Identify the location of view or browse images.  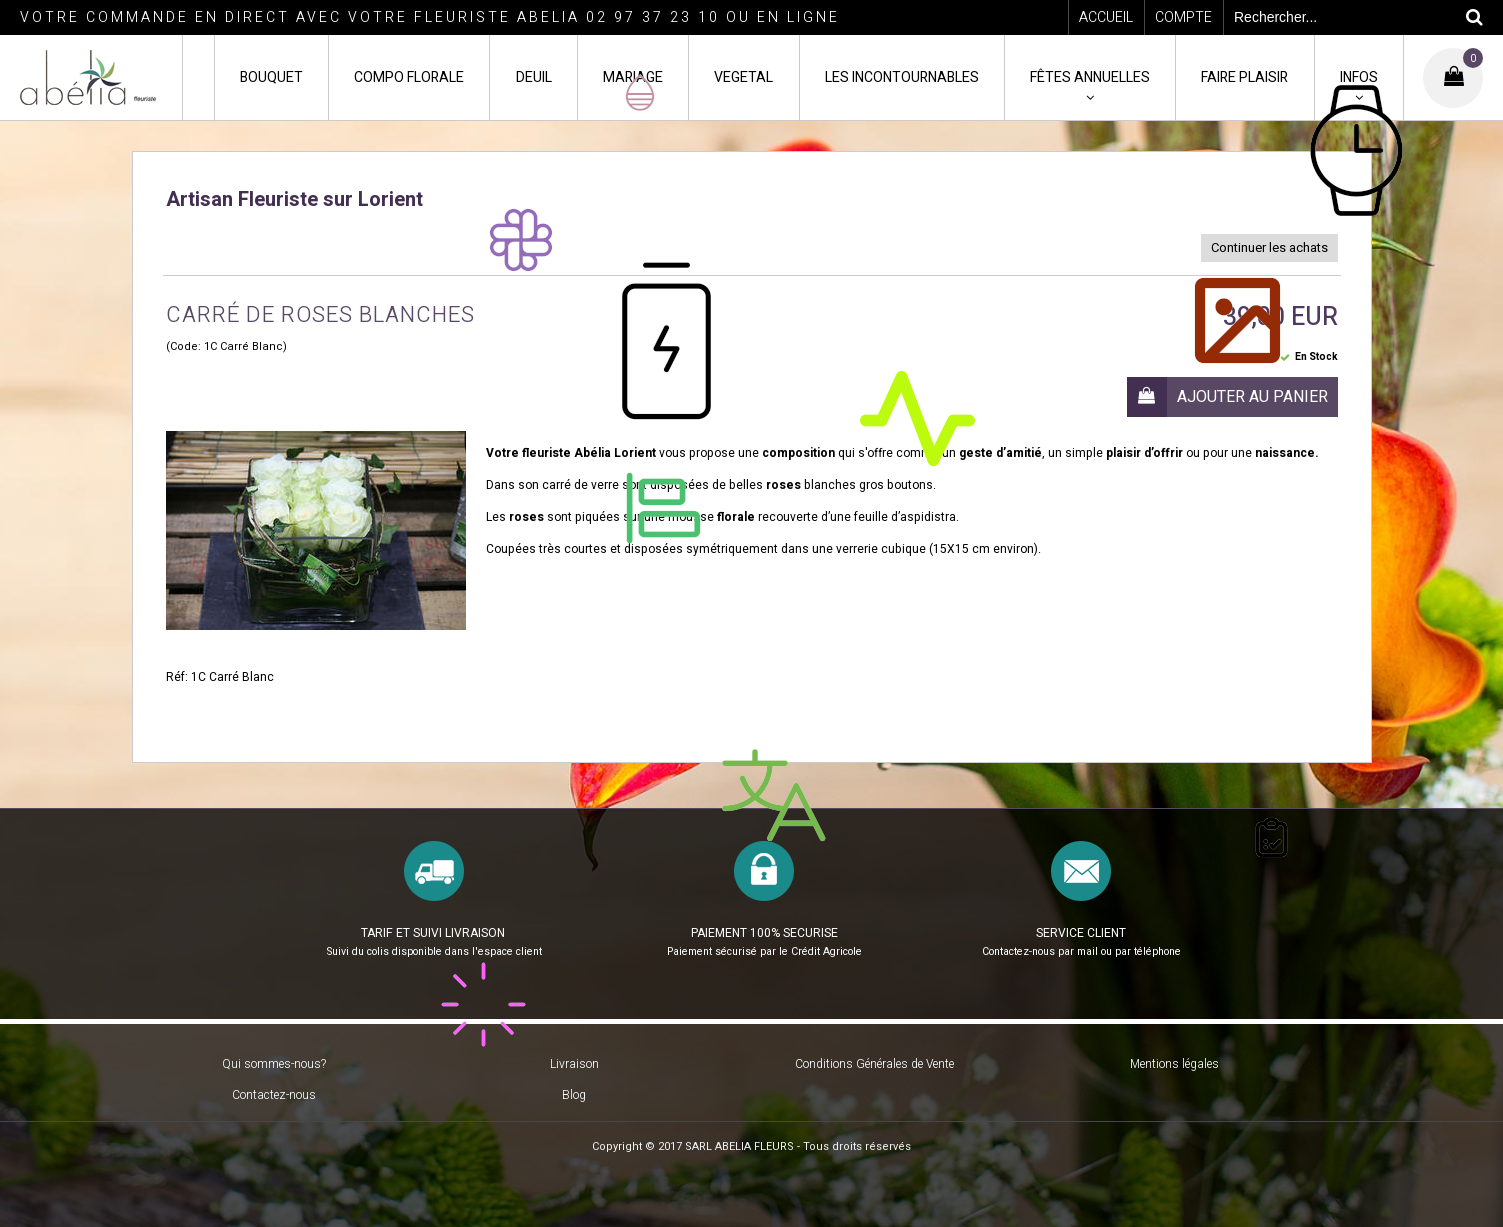
(1237, 320).